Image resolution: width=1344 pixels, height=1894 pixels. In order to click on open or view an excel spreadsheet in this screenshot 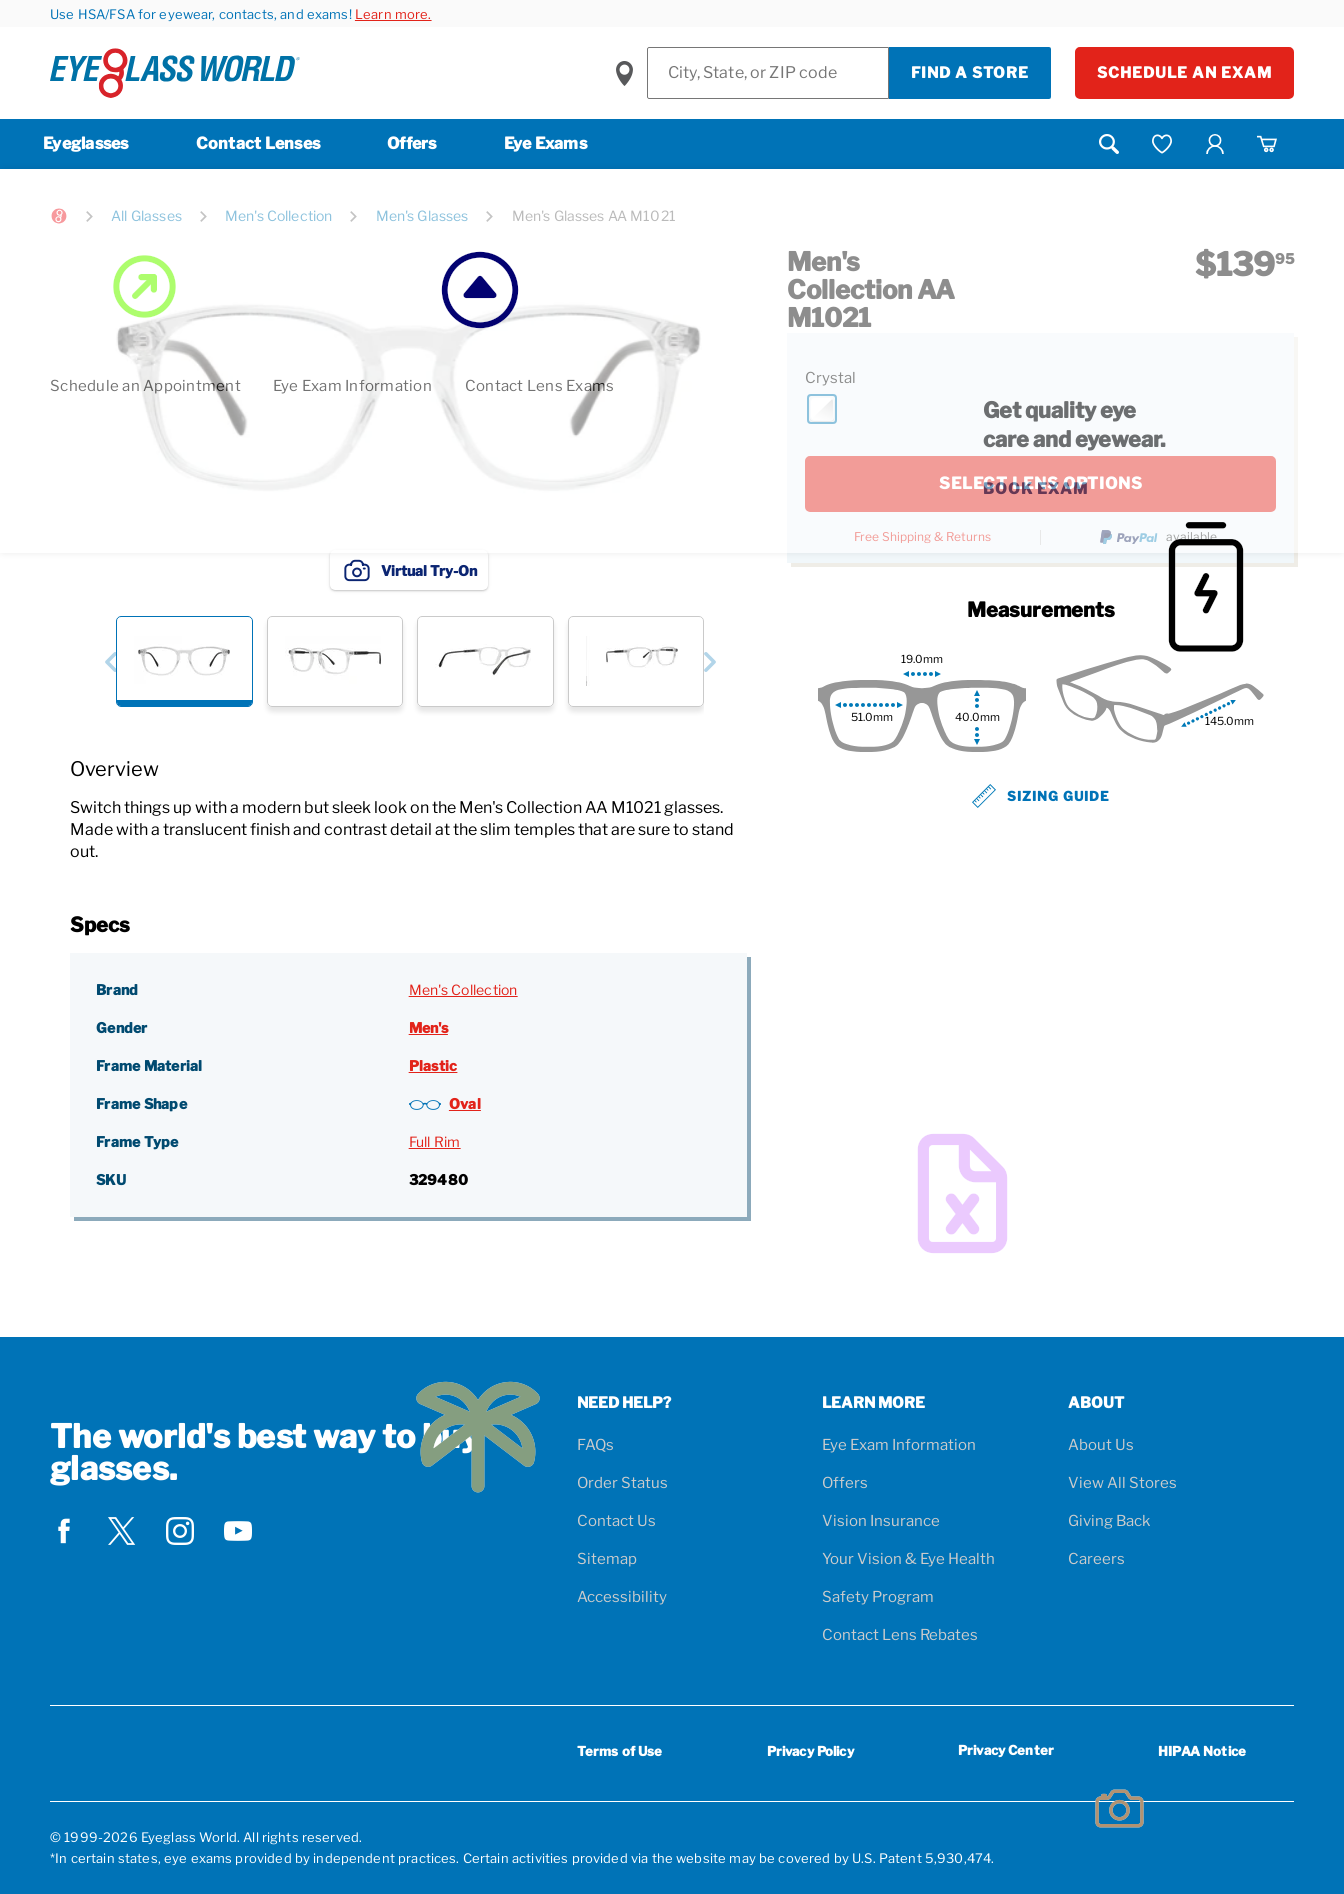, I will do `click(962, 1193)`.